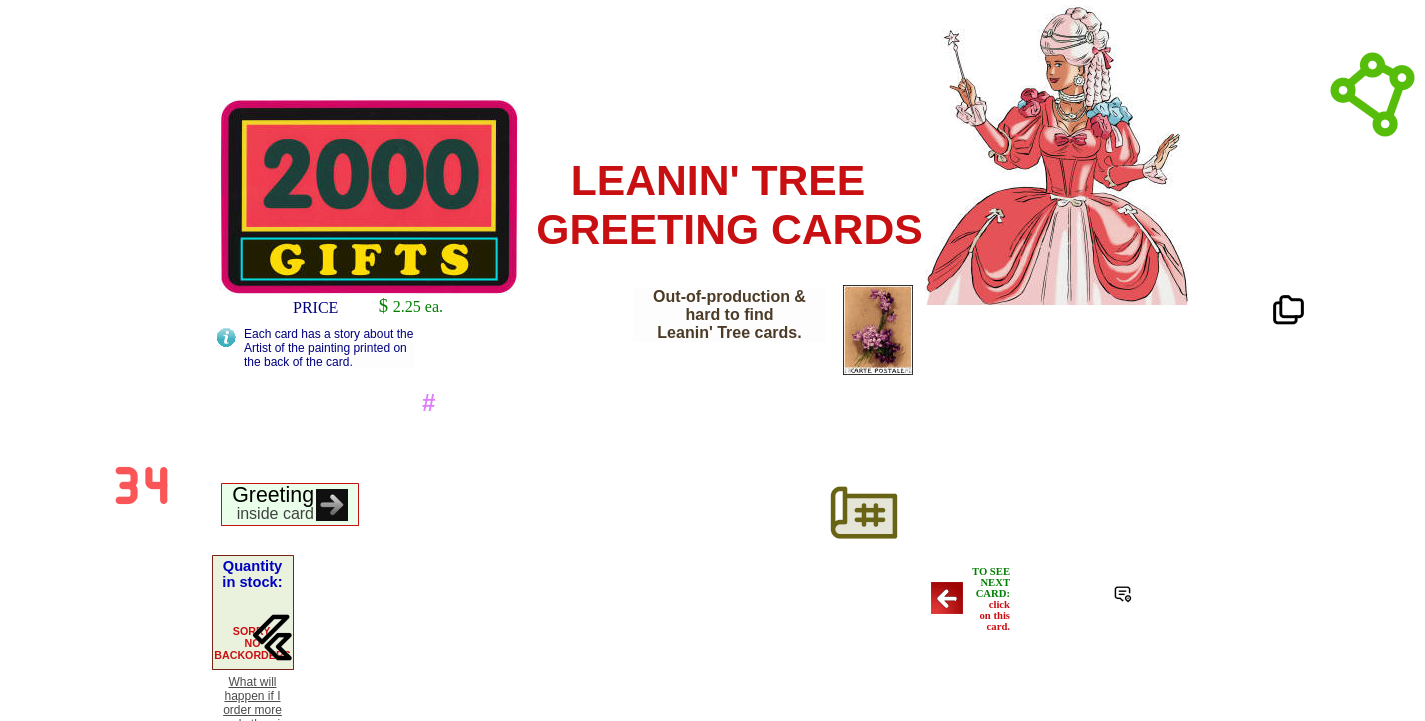  Describe the element at coordinates (1372, 94) in the screenshot. I see `create a polygon shape` at that location.